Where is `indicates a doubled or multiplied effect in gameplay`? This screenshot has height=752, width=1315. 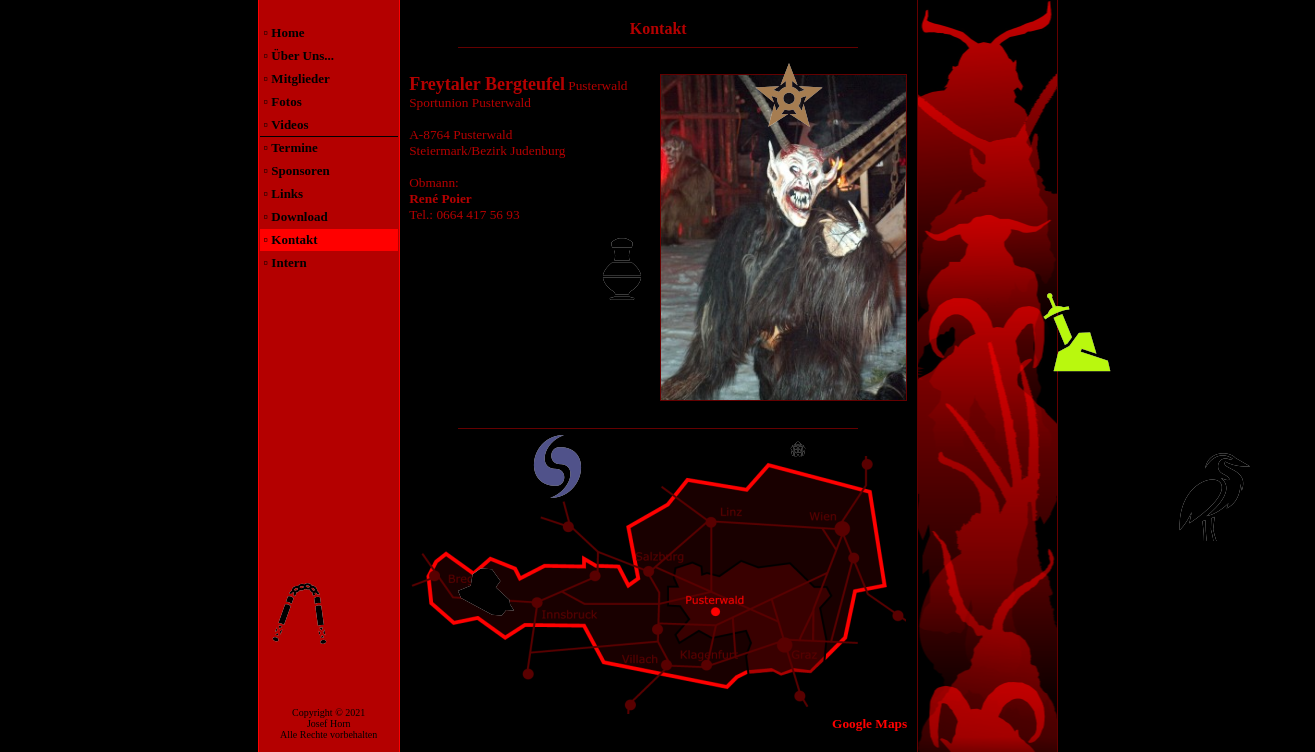
indicates a doubled or multiplied effect in gameplay is located at coordinates (557, 466).